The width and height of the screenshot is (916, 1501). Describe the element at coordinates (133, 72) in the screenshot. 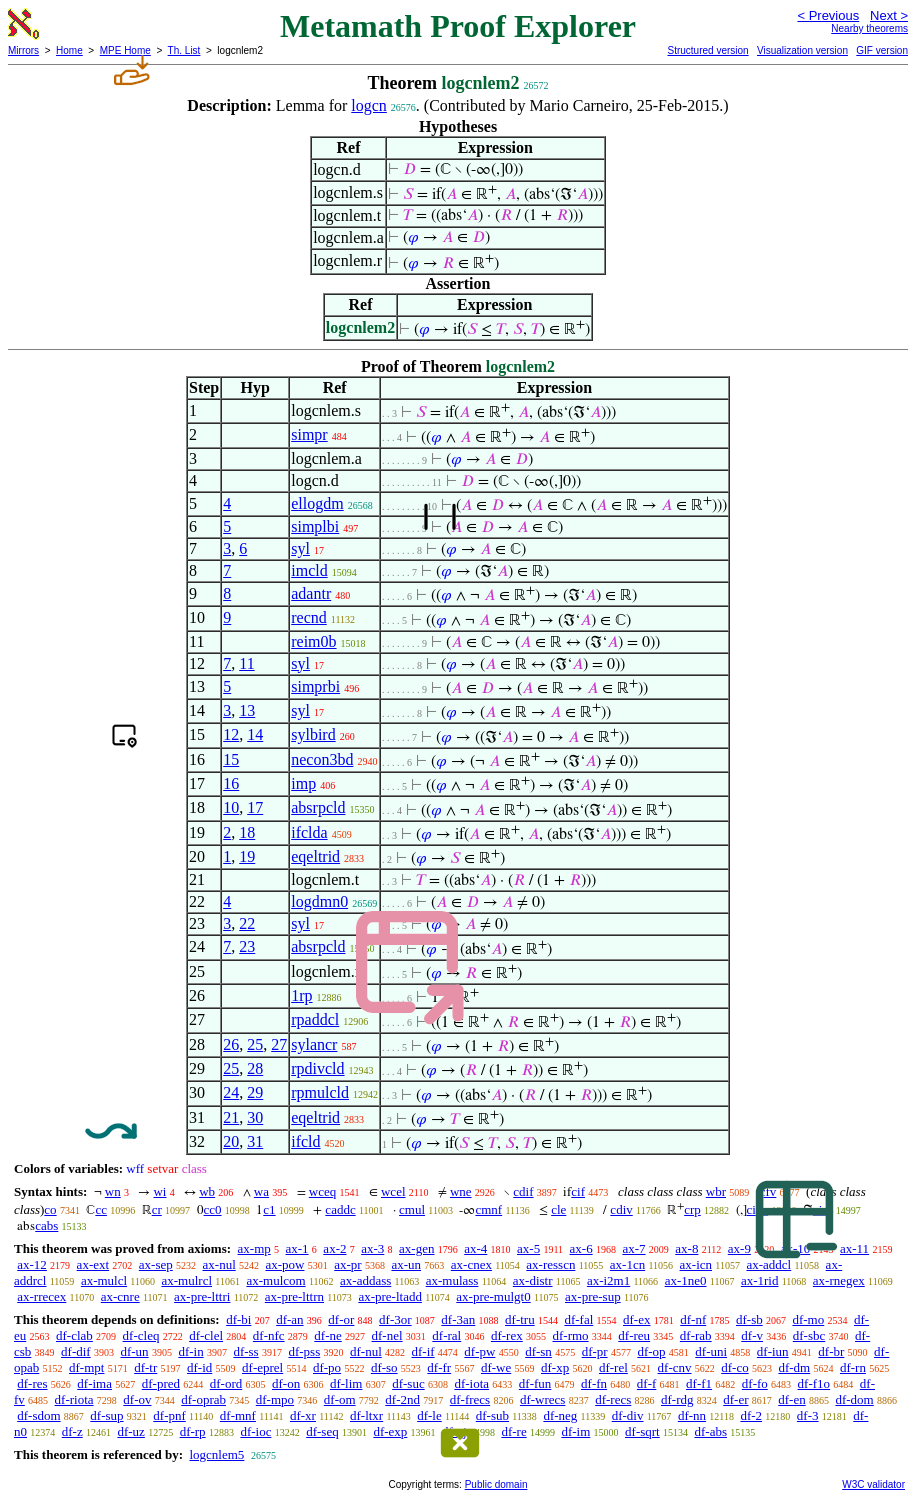

I see `receive or accept an incoming item` at that location.